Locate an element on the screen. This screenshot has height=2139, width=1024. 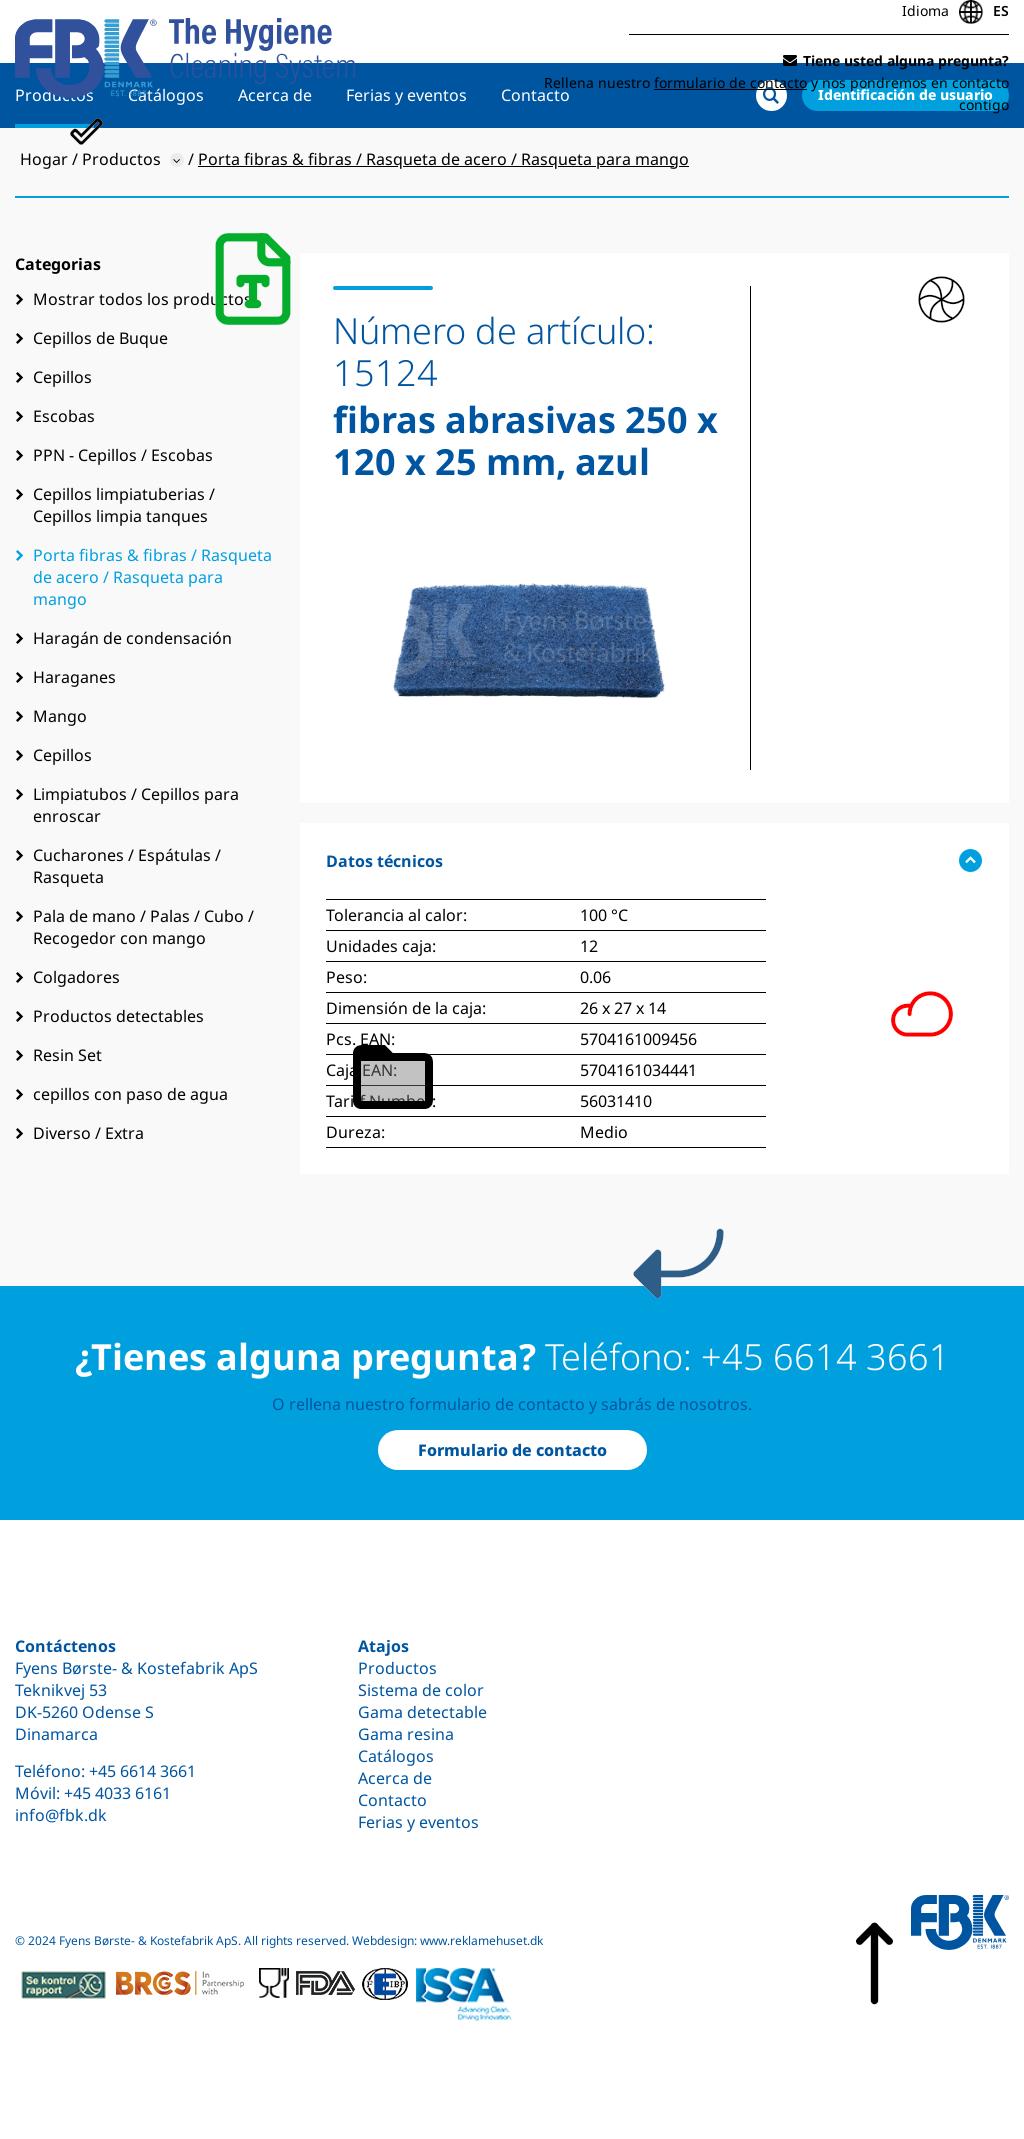
loading content in progress is located at coordinates (941, 299).